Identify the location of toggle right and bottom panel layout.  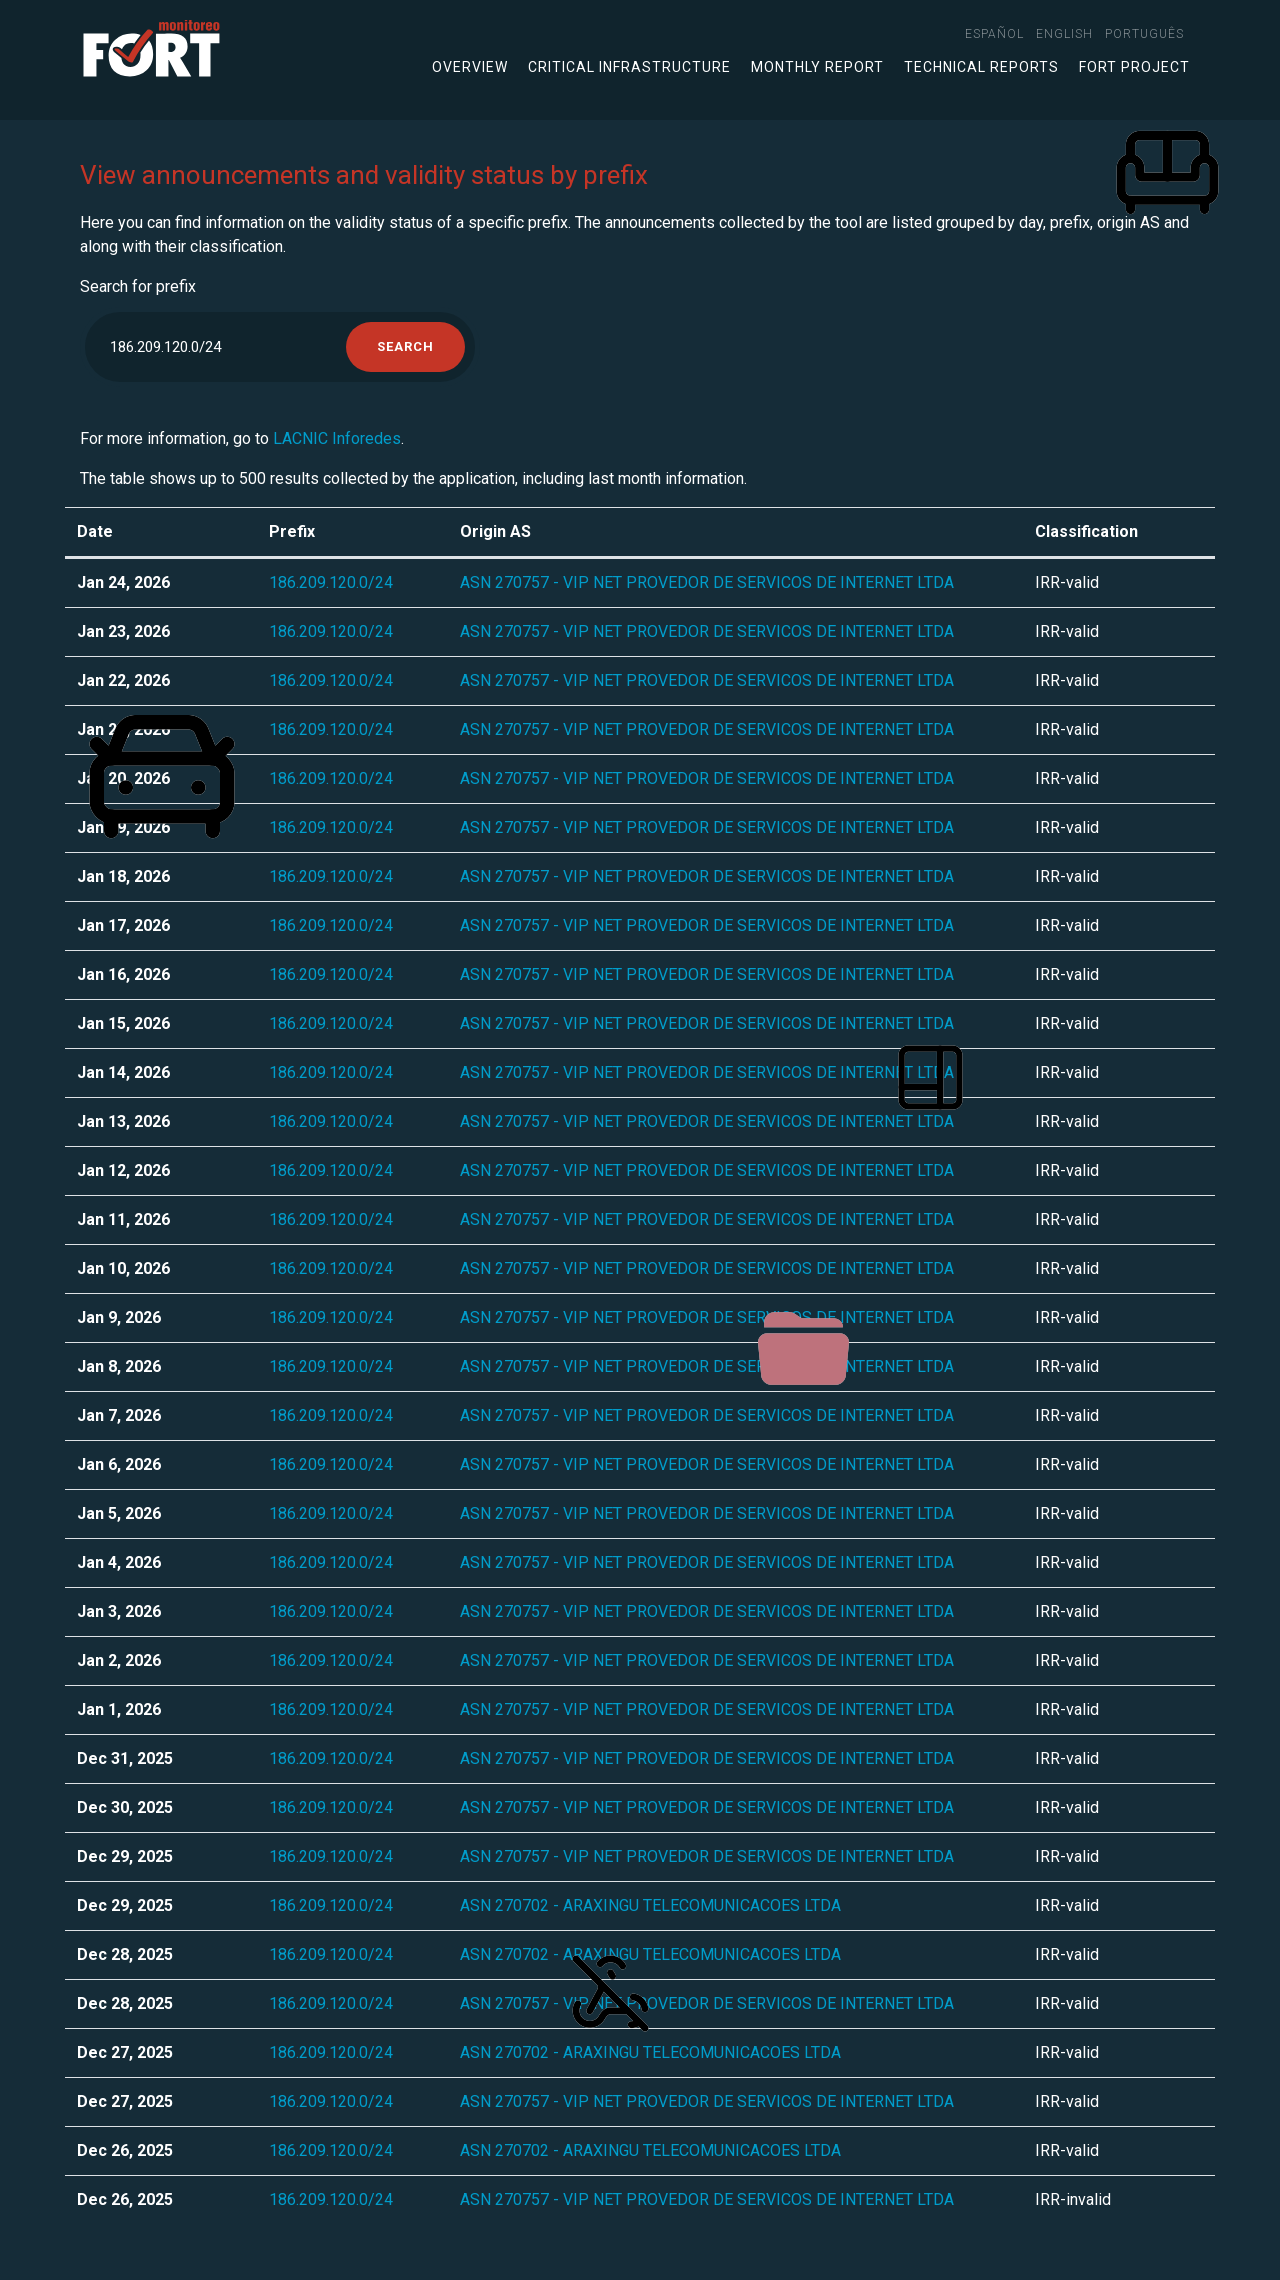
(930, 1077).